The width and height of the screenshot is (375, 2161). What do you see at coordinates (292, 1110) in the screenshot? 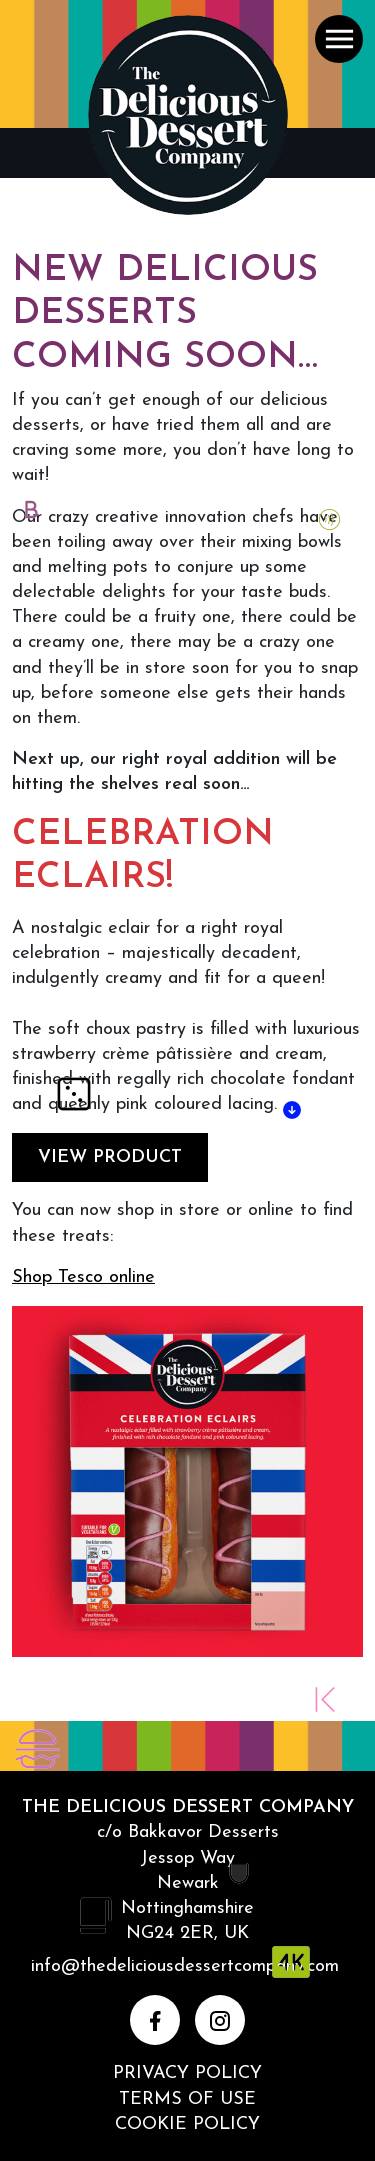
I see `download file or content` at bounding box center [292, 1110].